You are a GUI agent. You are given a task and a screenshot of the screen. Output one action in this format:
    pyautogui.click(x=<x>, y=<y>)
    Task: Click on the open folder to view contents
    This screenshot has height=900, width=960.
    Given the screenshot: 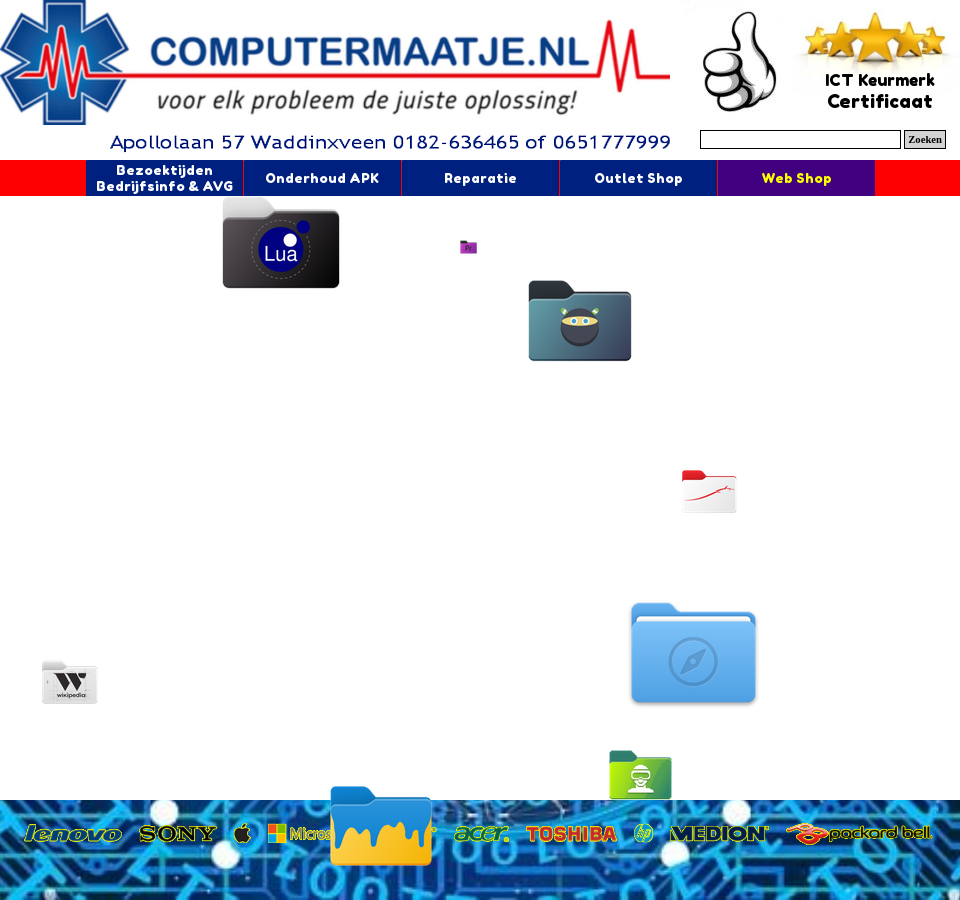 What is the action you would take?
    pyautogui.click(x=380, y=828)
    